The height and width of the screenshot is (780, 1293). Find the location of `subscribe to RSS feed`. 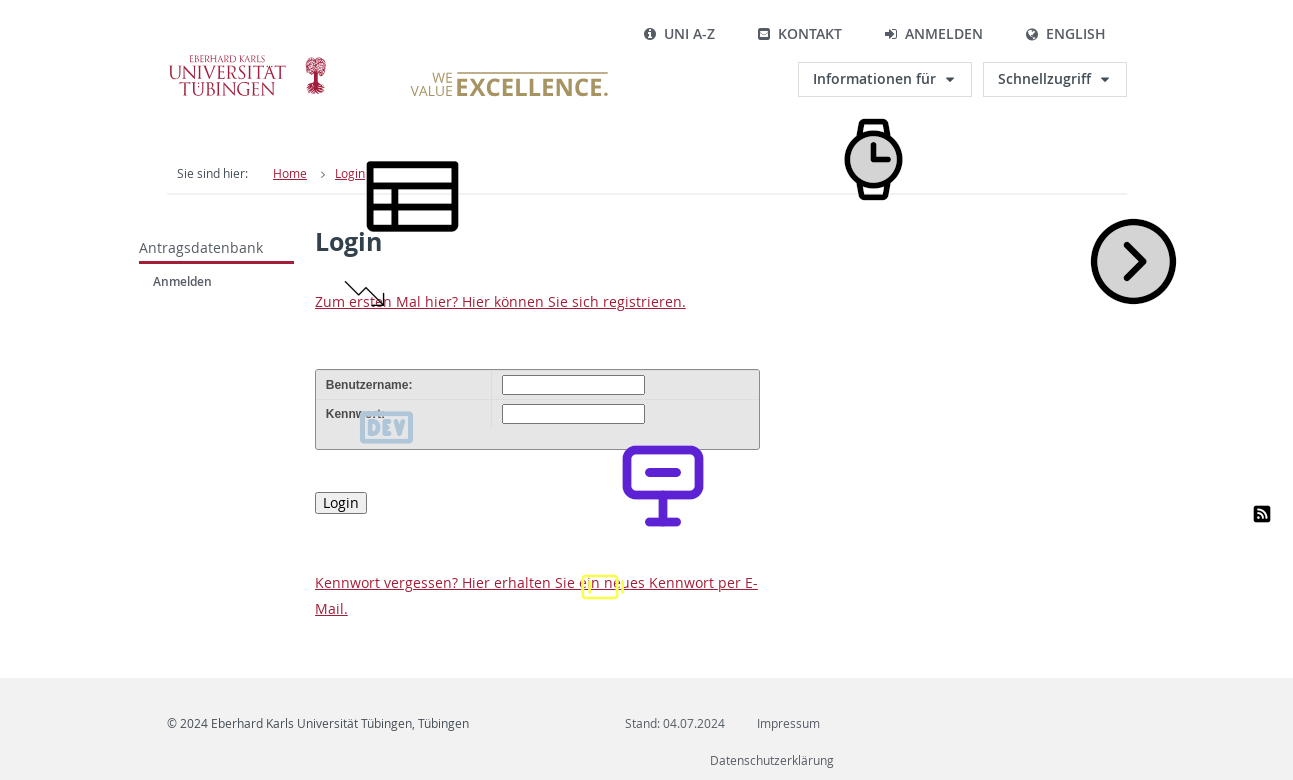

subscribe to RSS feed is located at coordinates (1262, 514).